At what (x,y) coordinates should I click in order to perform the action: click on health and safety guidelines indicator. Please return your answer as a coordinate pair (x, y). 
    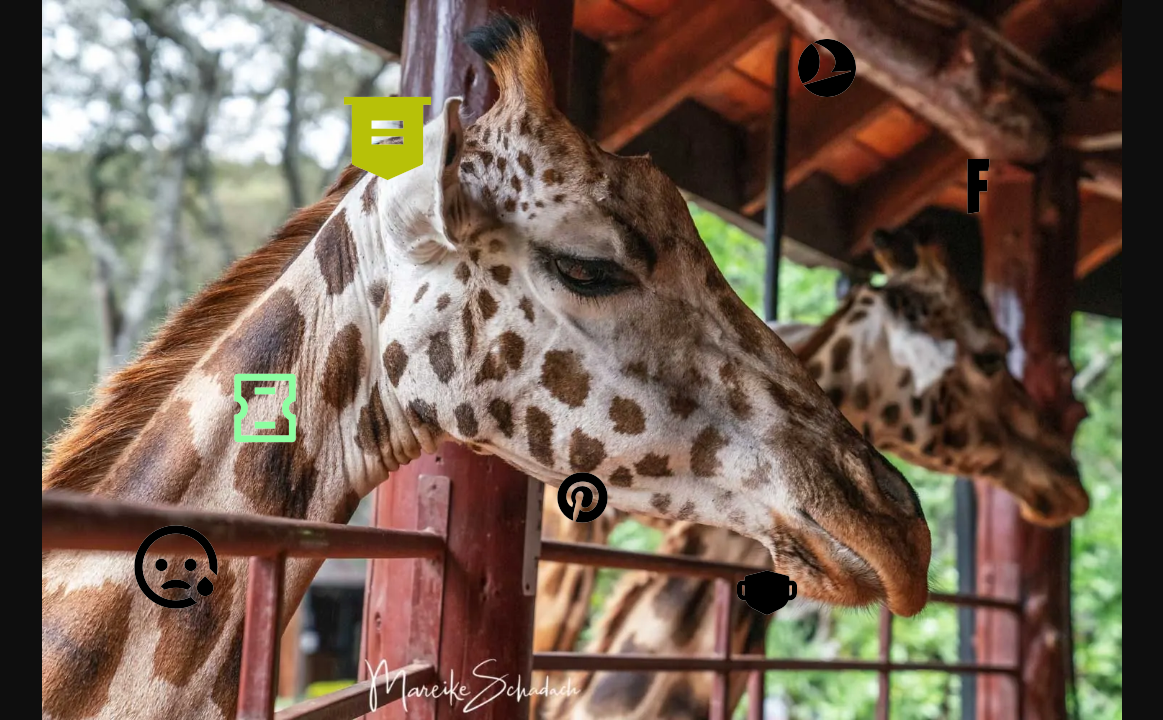
    Looking at the image, I should click on (767, 593).